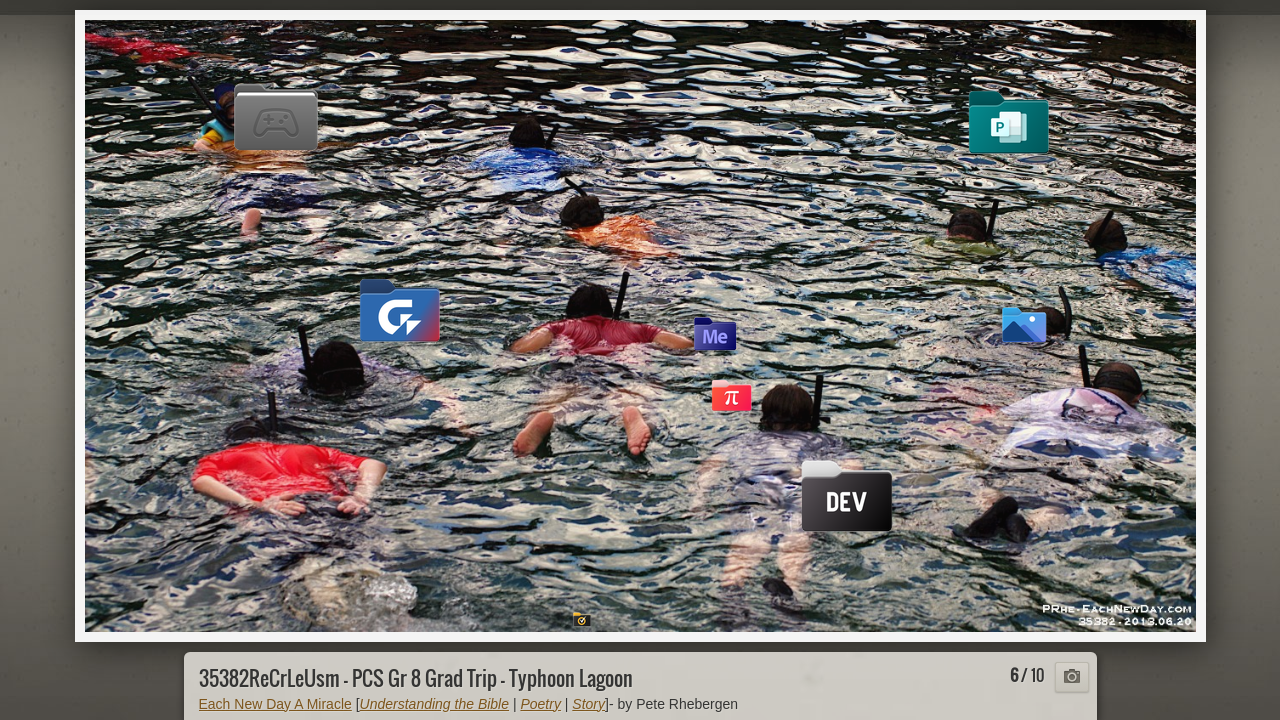 The image size is (1280, 720). Describe the element at coordinates (1024, 326) in the screenshot. I see `open pictures folder` at that location.